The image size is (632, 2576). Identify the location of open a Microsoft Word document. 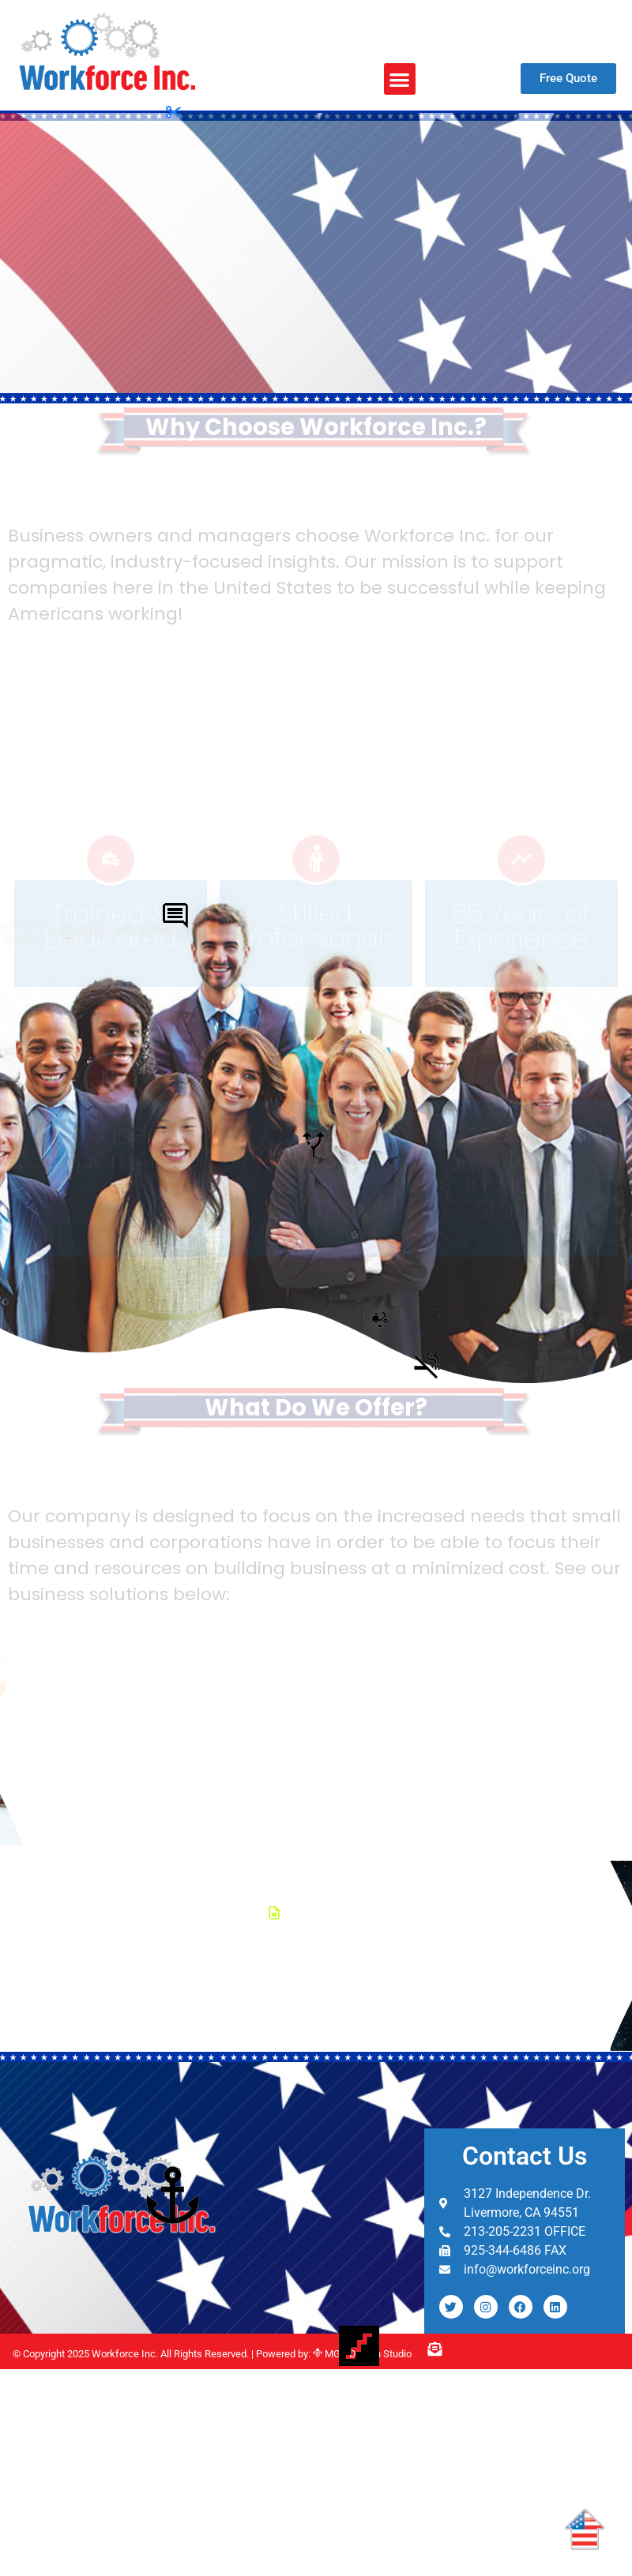
(274, 1913).